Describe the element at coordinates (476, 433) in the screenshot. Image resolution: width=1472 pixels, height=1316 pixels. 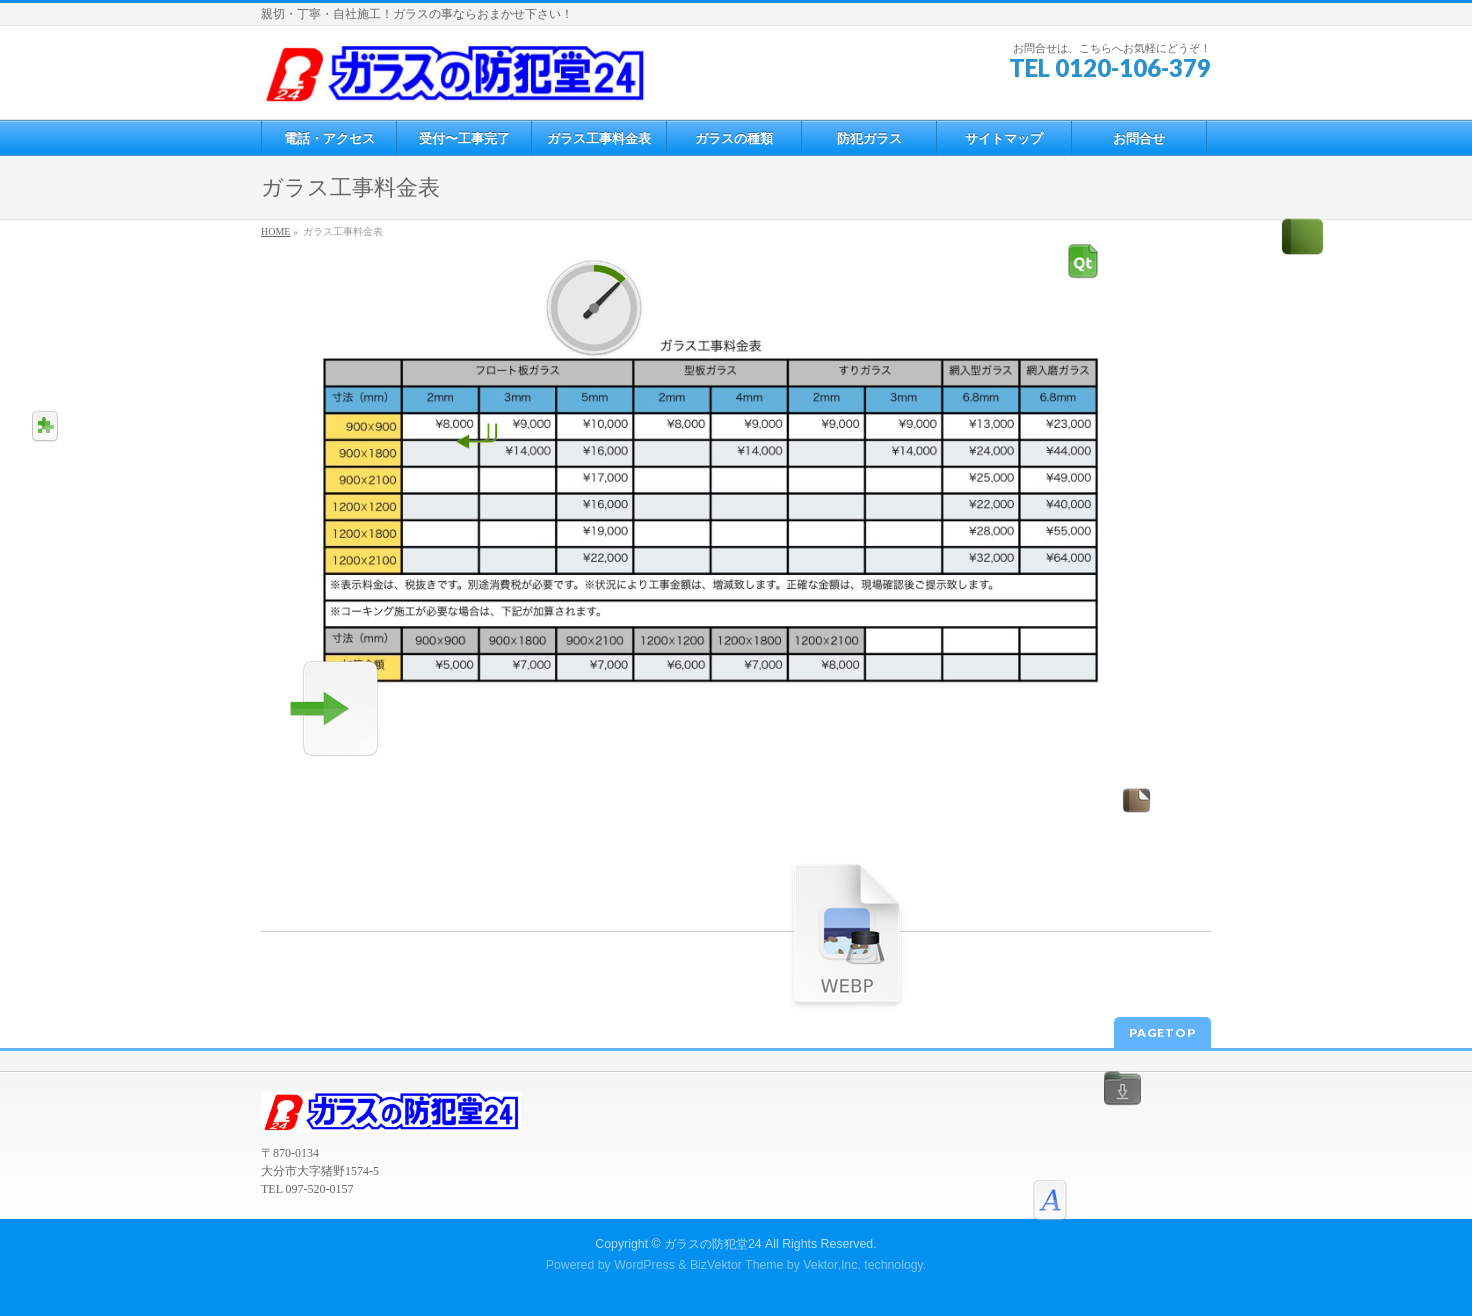
I see `reply to all recipients of an email` at that location.